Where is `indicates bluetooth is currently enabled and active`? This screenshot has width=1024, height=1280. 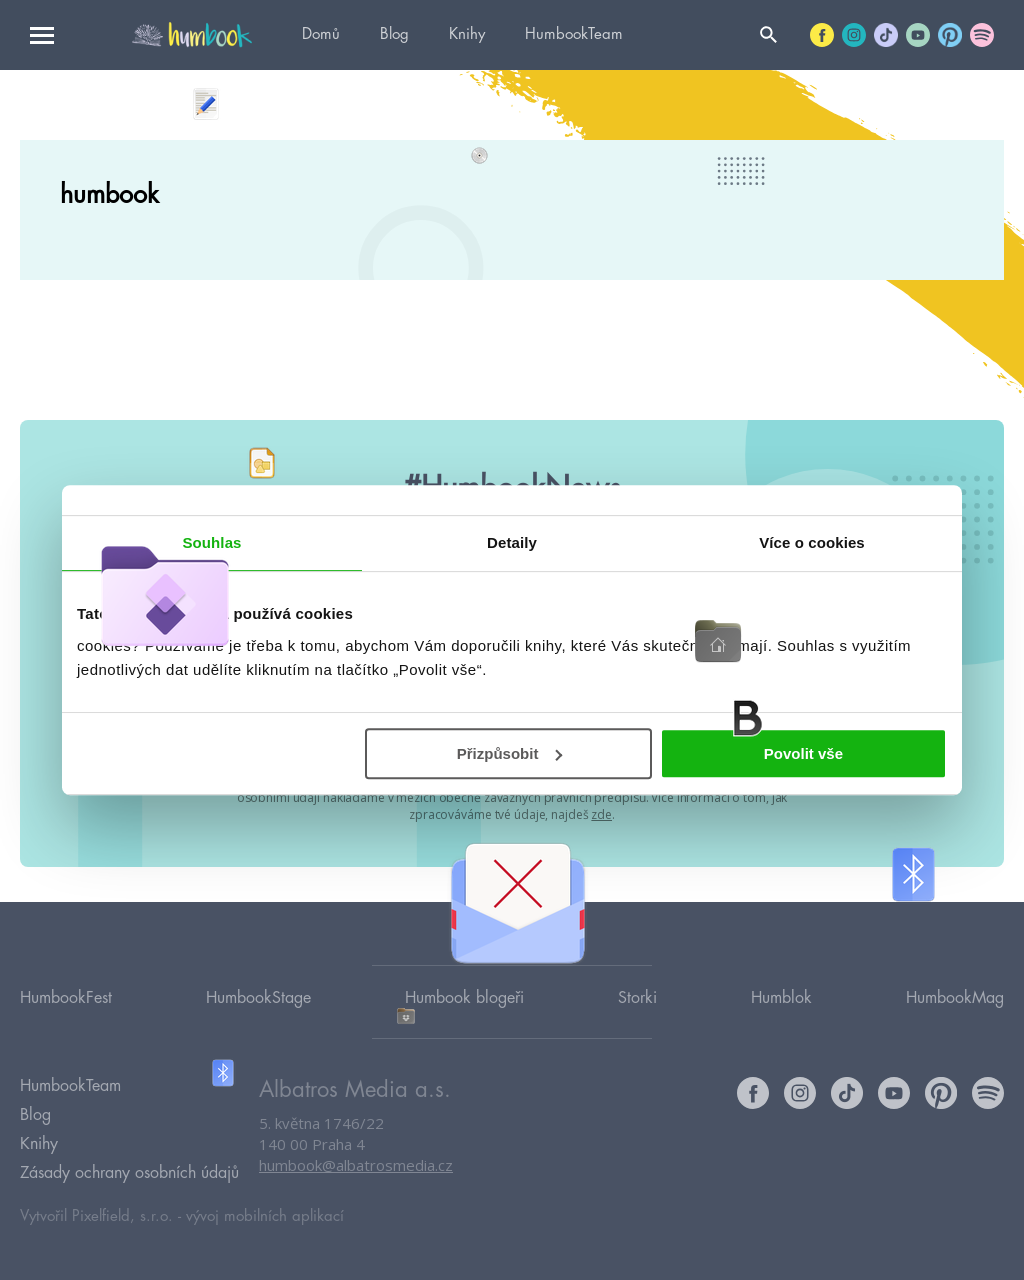 indicates bluetooth is currently enabled and active is located at coordinates (913, 874).